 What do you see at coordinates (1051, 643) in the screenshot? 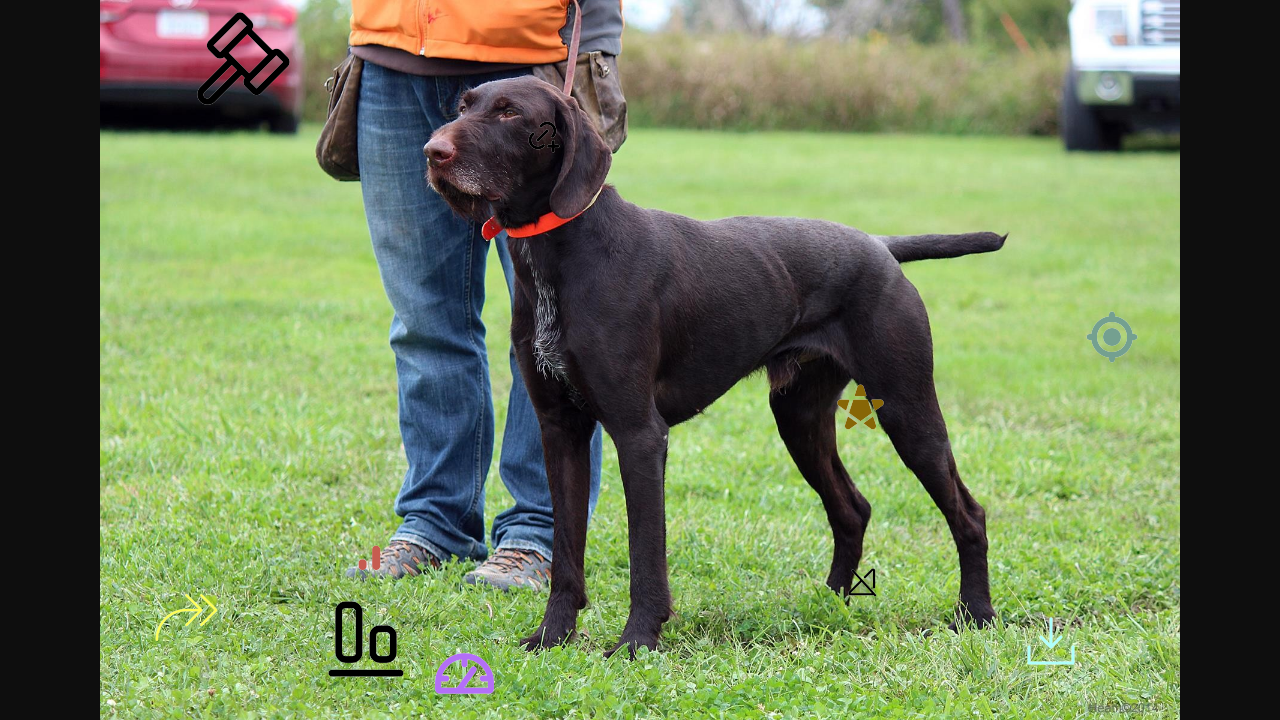
I see `download a file` at bounding box center [1051, 643].